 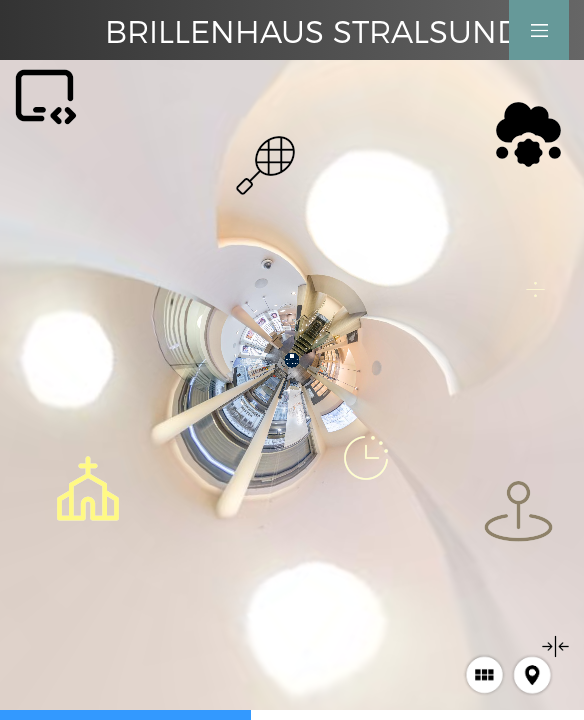 What do you see at coordinates (528, 134) in the screenshot?
I see `indicates hail or severe weather conditions` at bounding box center [528, 134].